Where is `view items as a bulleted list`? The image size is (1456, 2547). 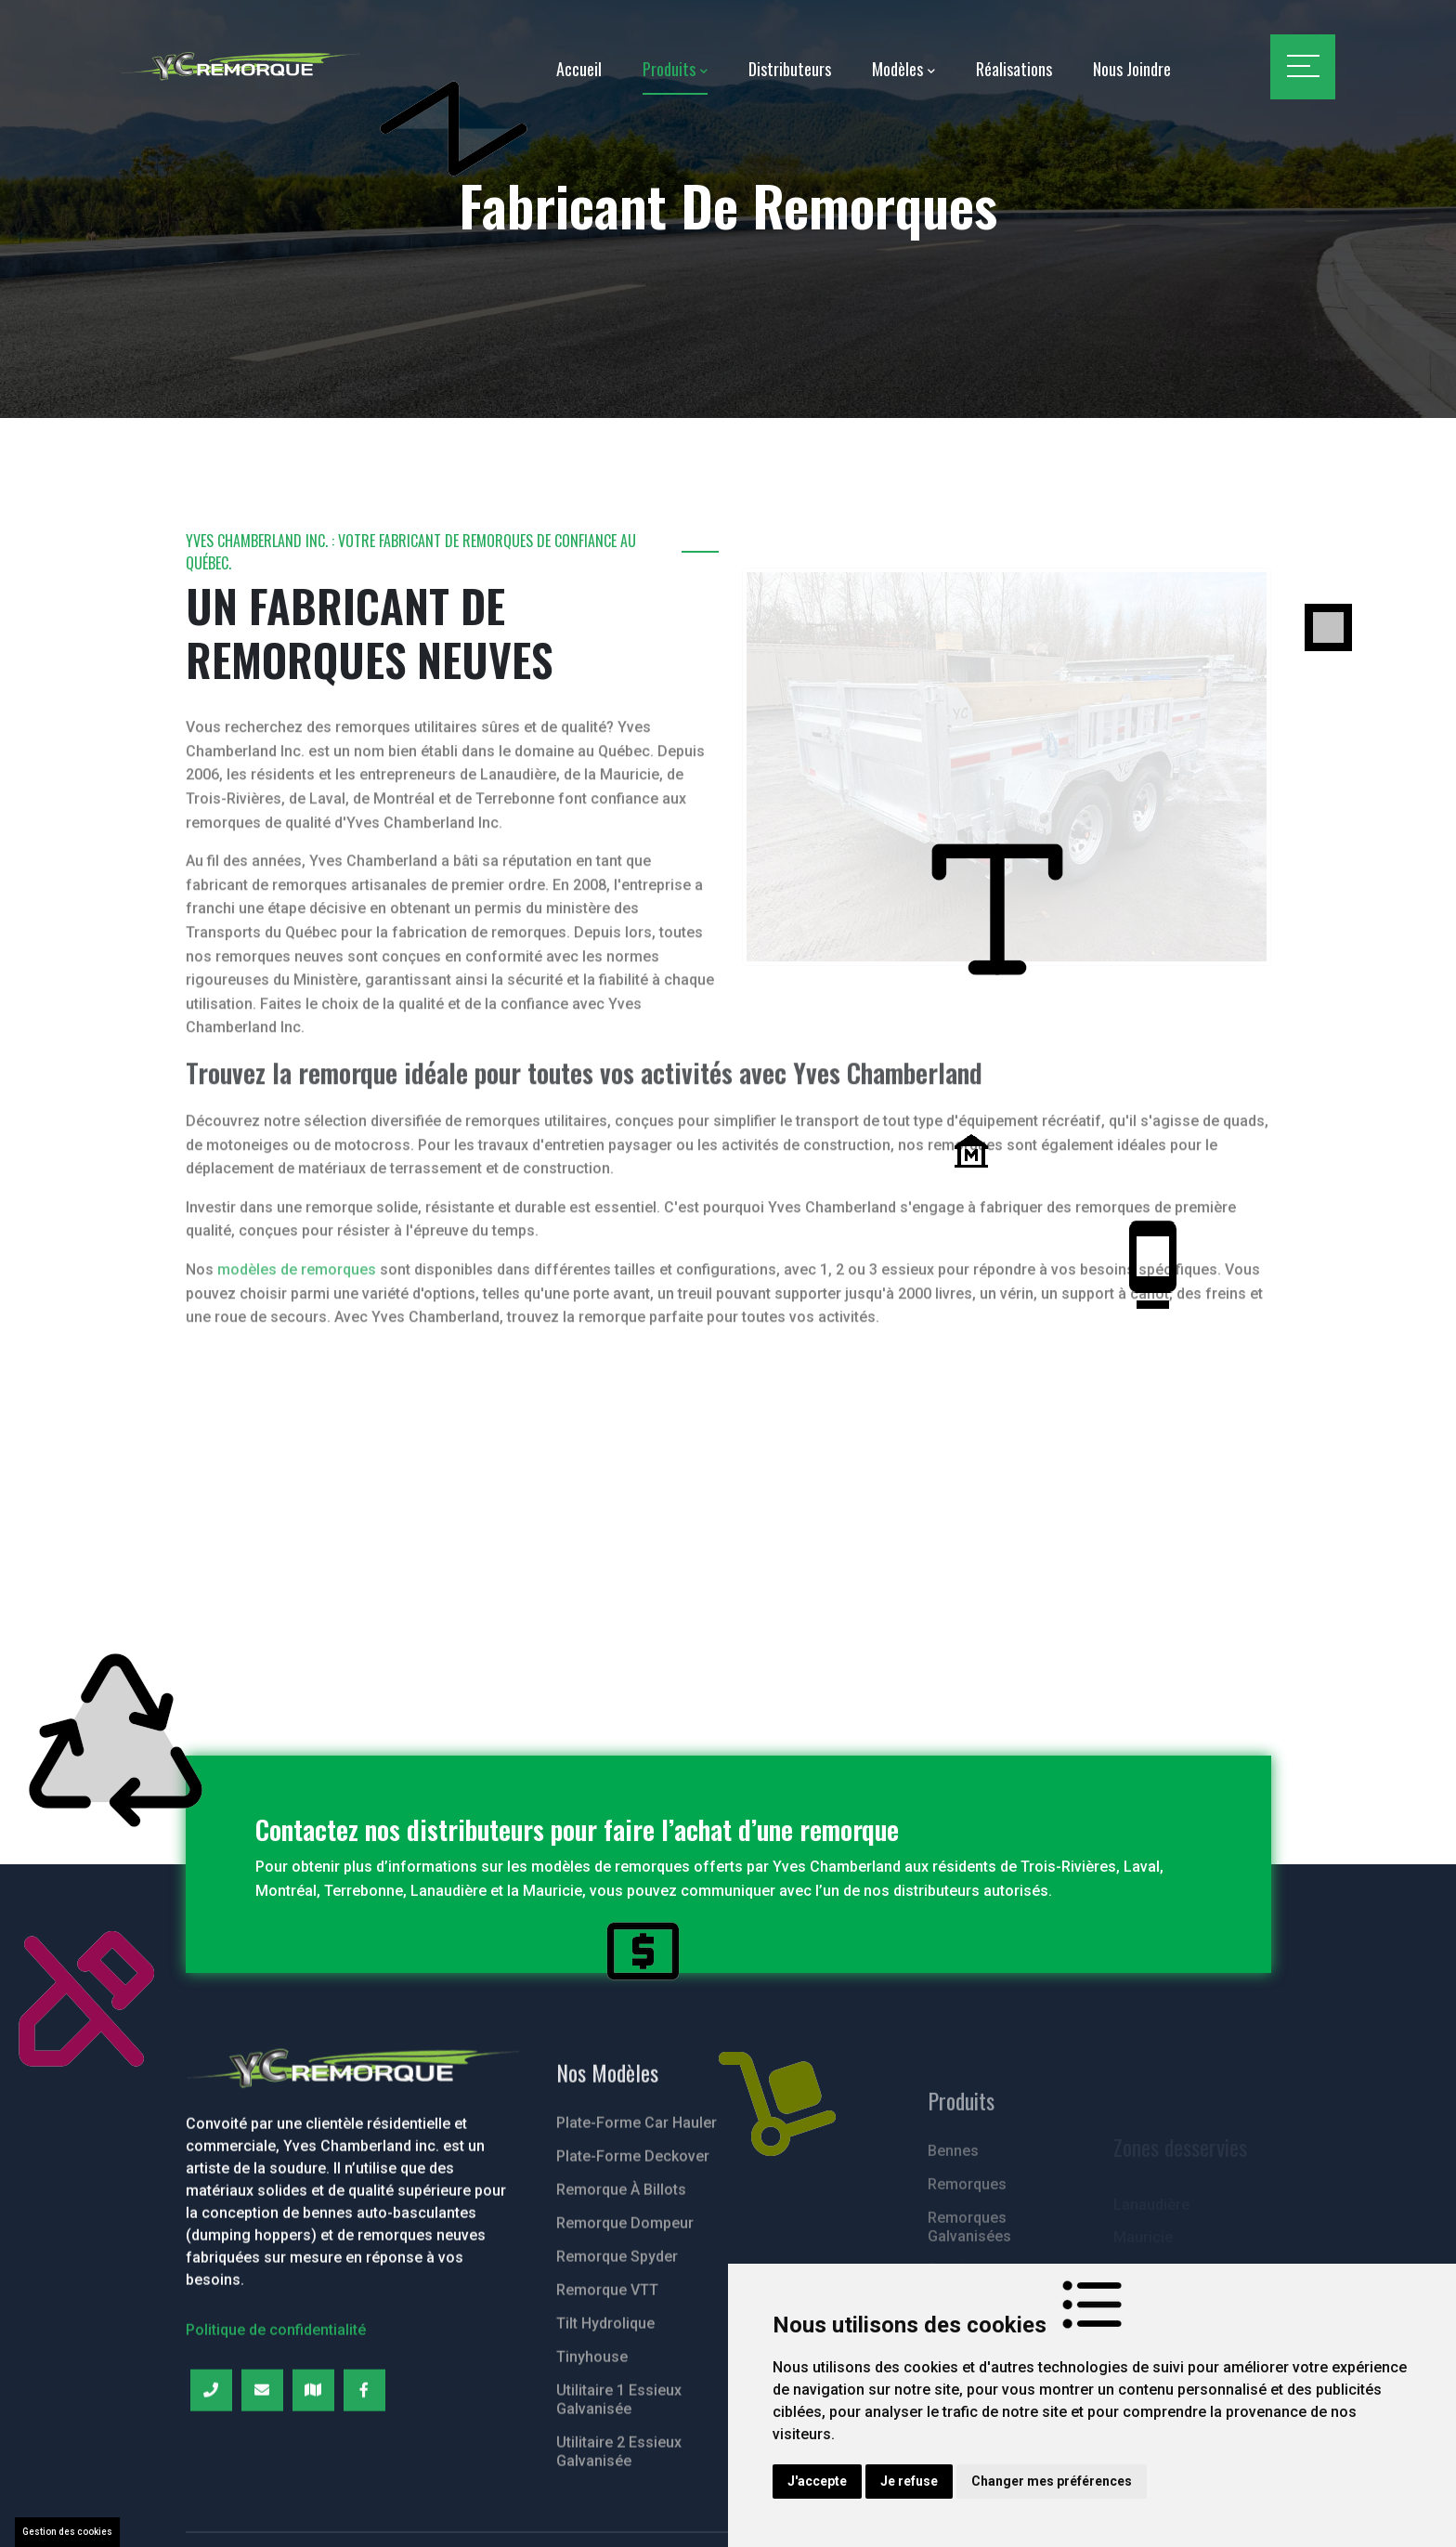
view items as a bulleted list is located at coordinates (1093, 2305).